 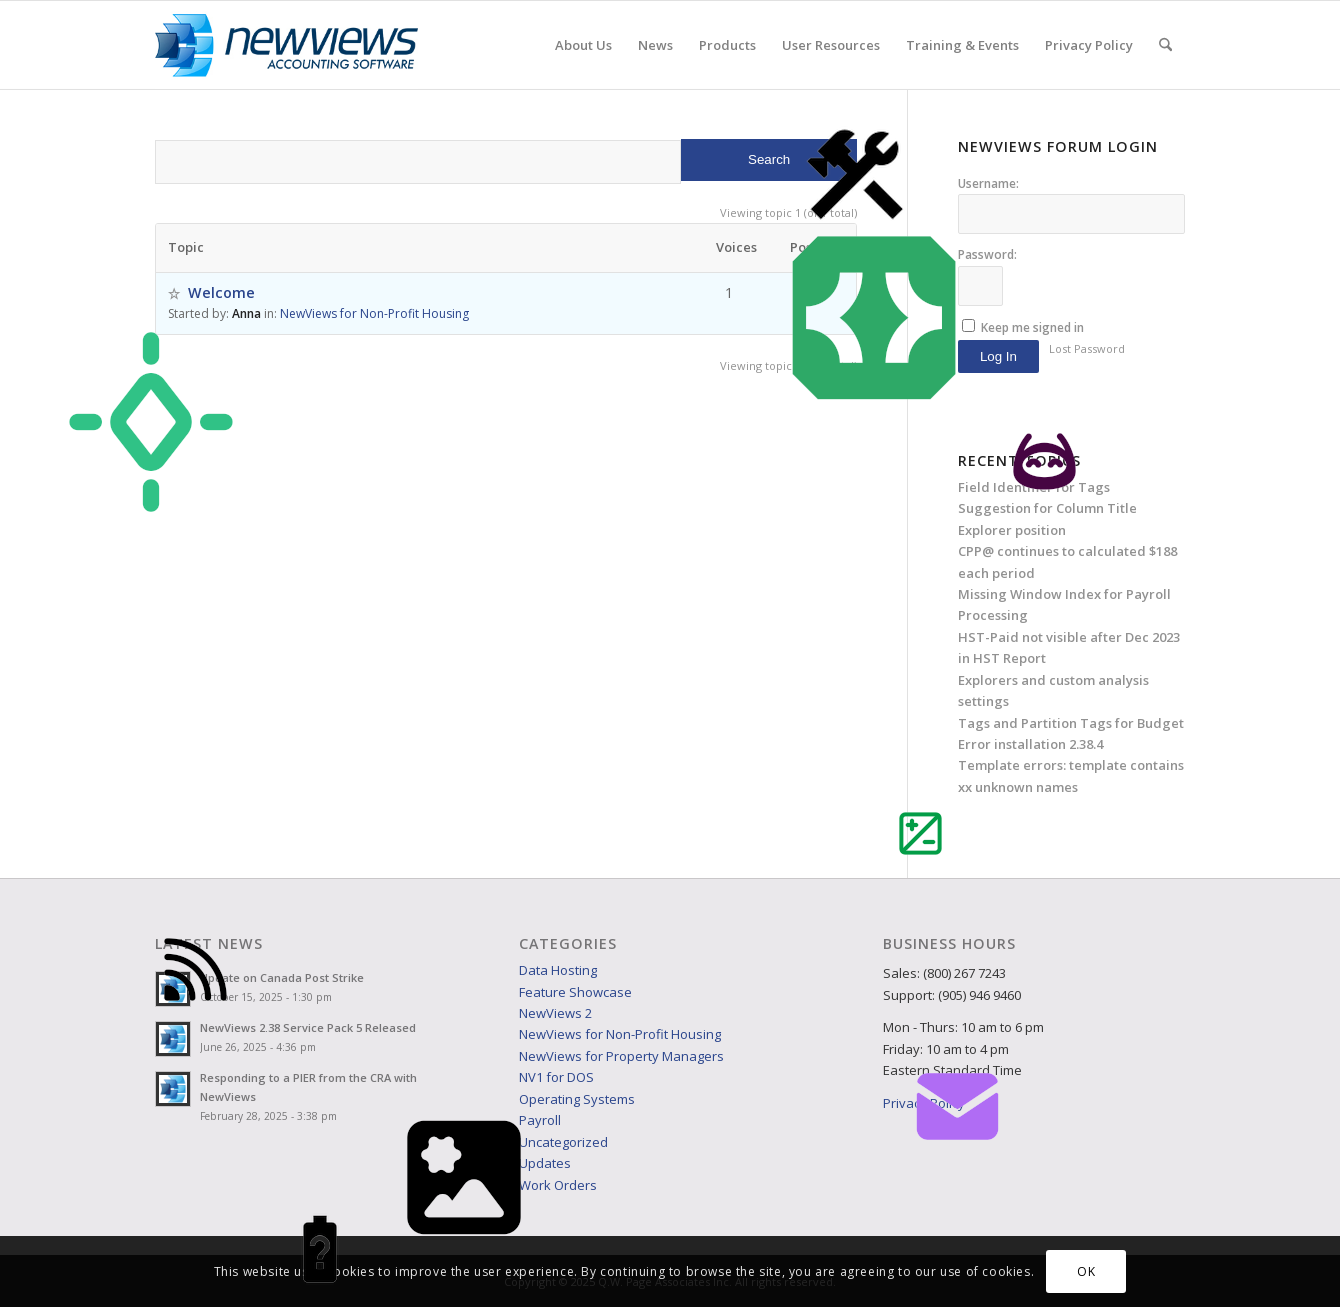 What do you see at coordinates (195, 969) in the screenshot?
I see `indicates strong connection or low ping` at bounding box center [195, 969].